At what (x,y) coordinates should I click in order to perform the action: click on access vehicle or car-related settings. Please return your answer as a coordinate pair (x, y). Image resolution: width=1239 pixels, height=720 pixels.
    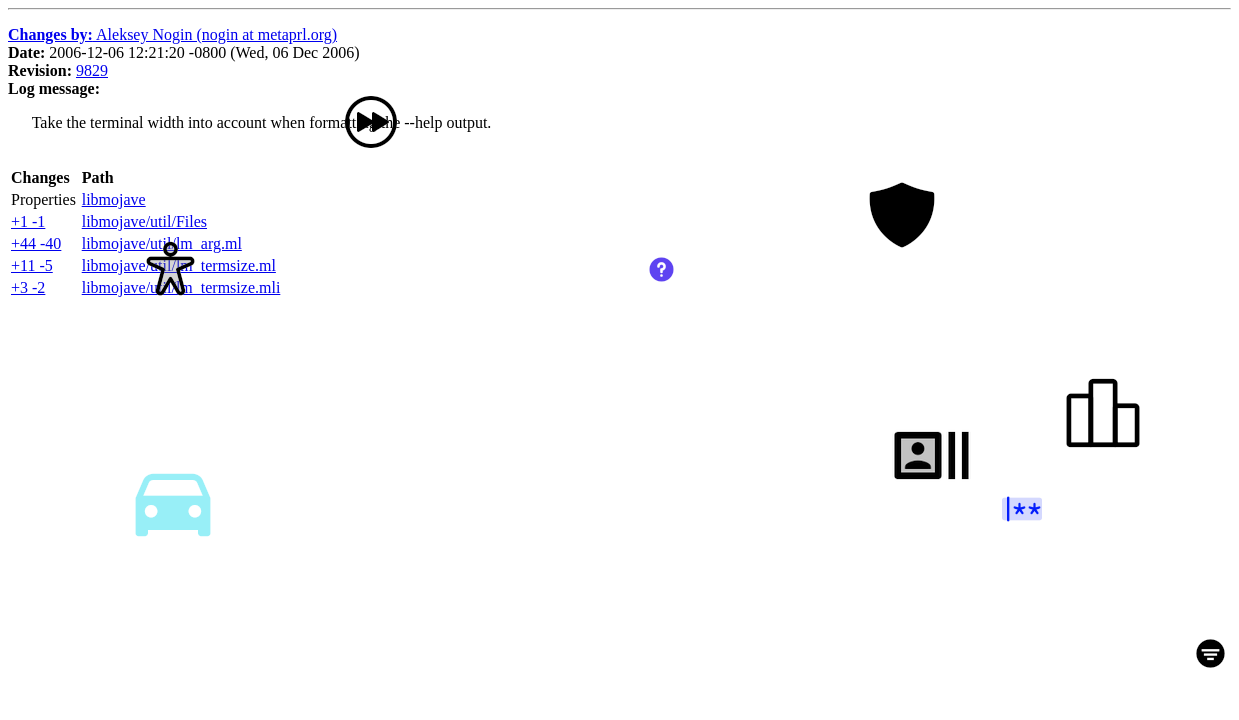
    Looking at the image, I should click on (173, 505).